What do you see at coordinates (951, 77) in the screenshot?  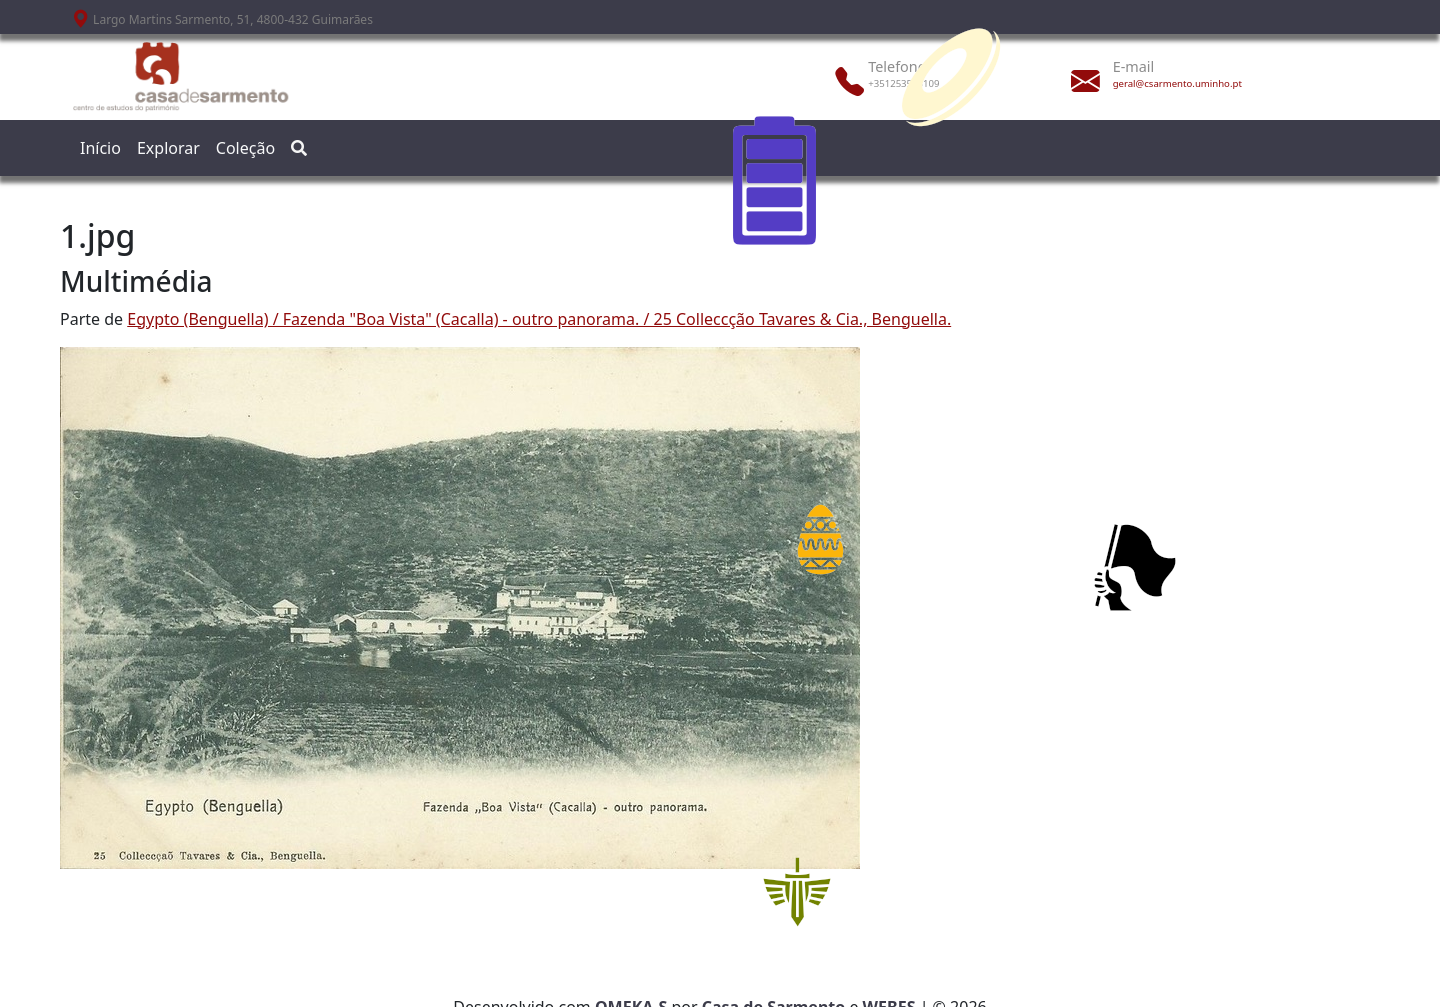 I see `play a frisbee or disc golf game` at bounding box center [951, 77].